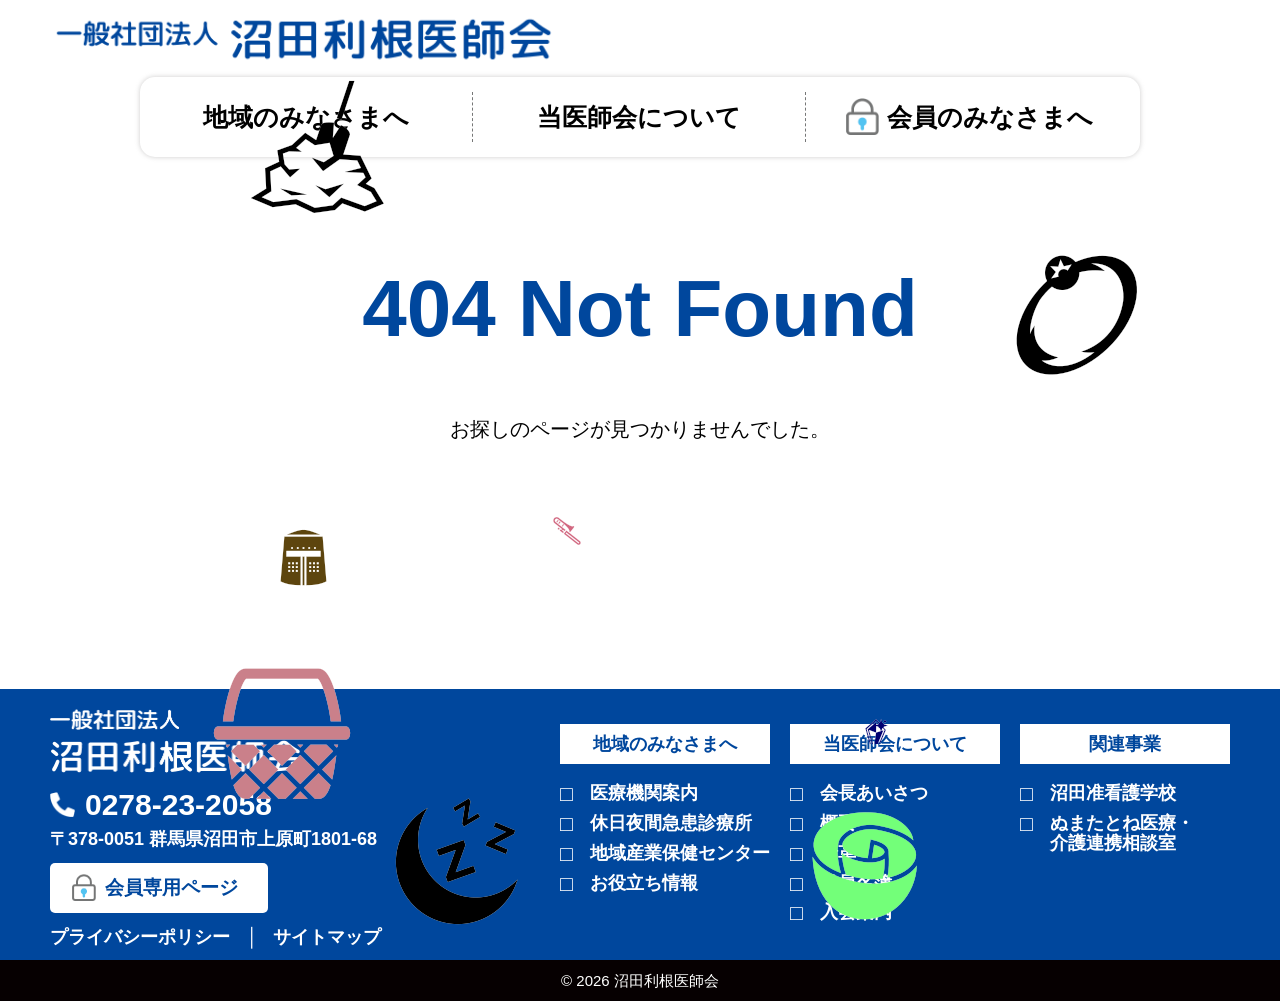 The width and height of the screenshot is (1280, 1001). What do you see at coordinates (864, 865) in the screenshot?
I see `indicates a blooming or growth animation effect` at bounding box center [864, 865].